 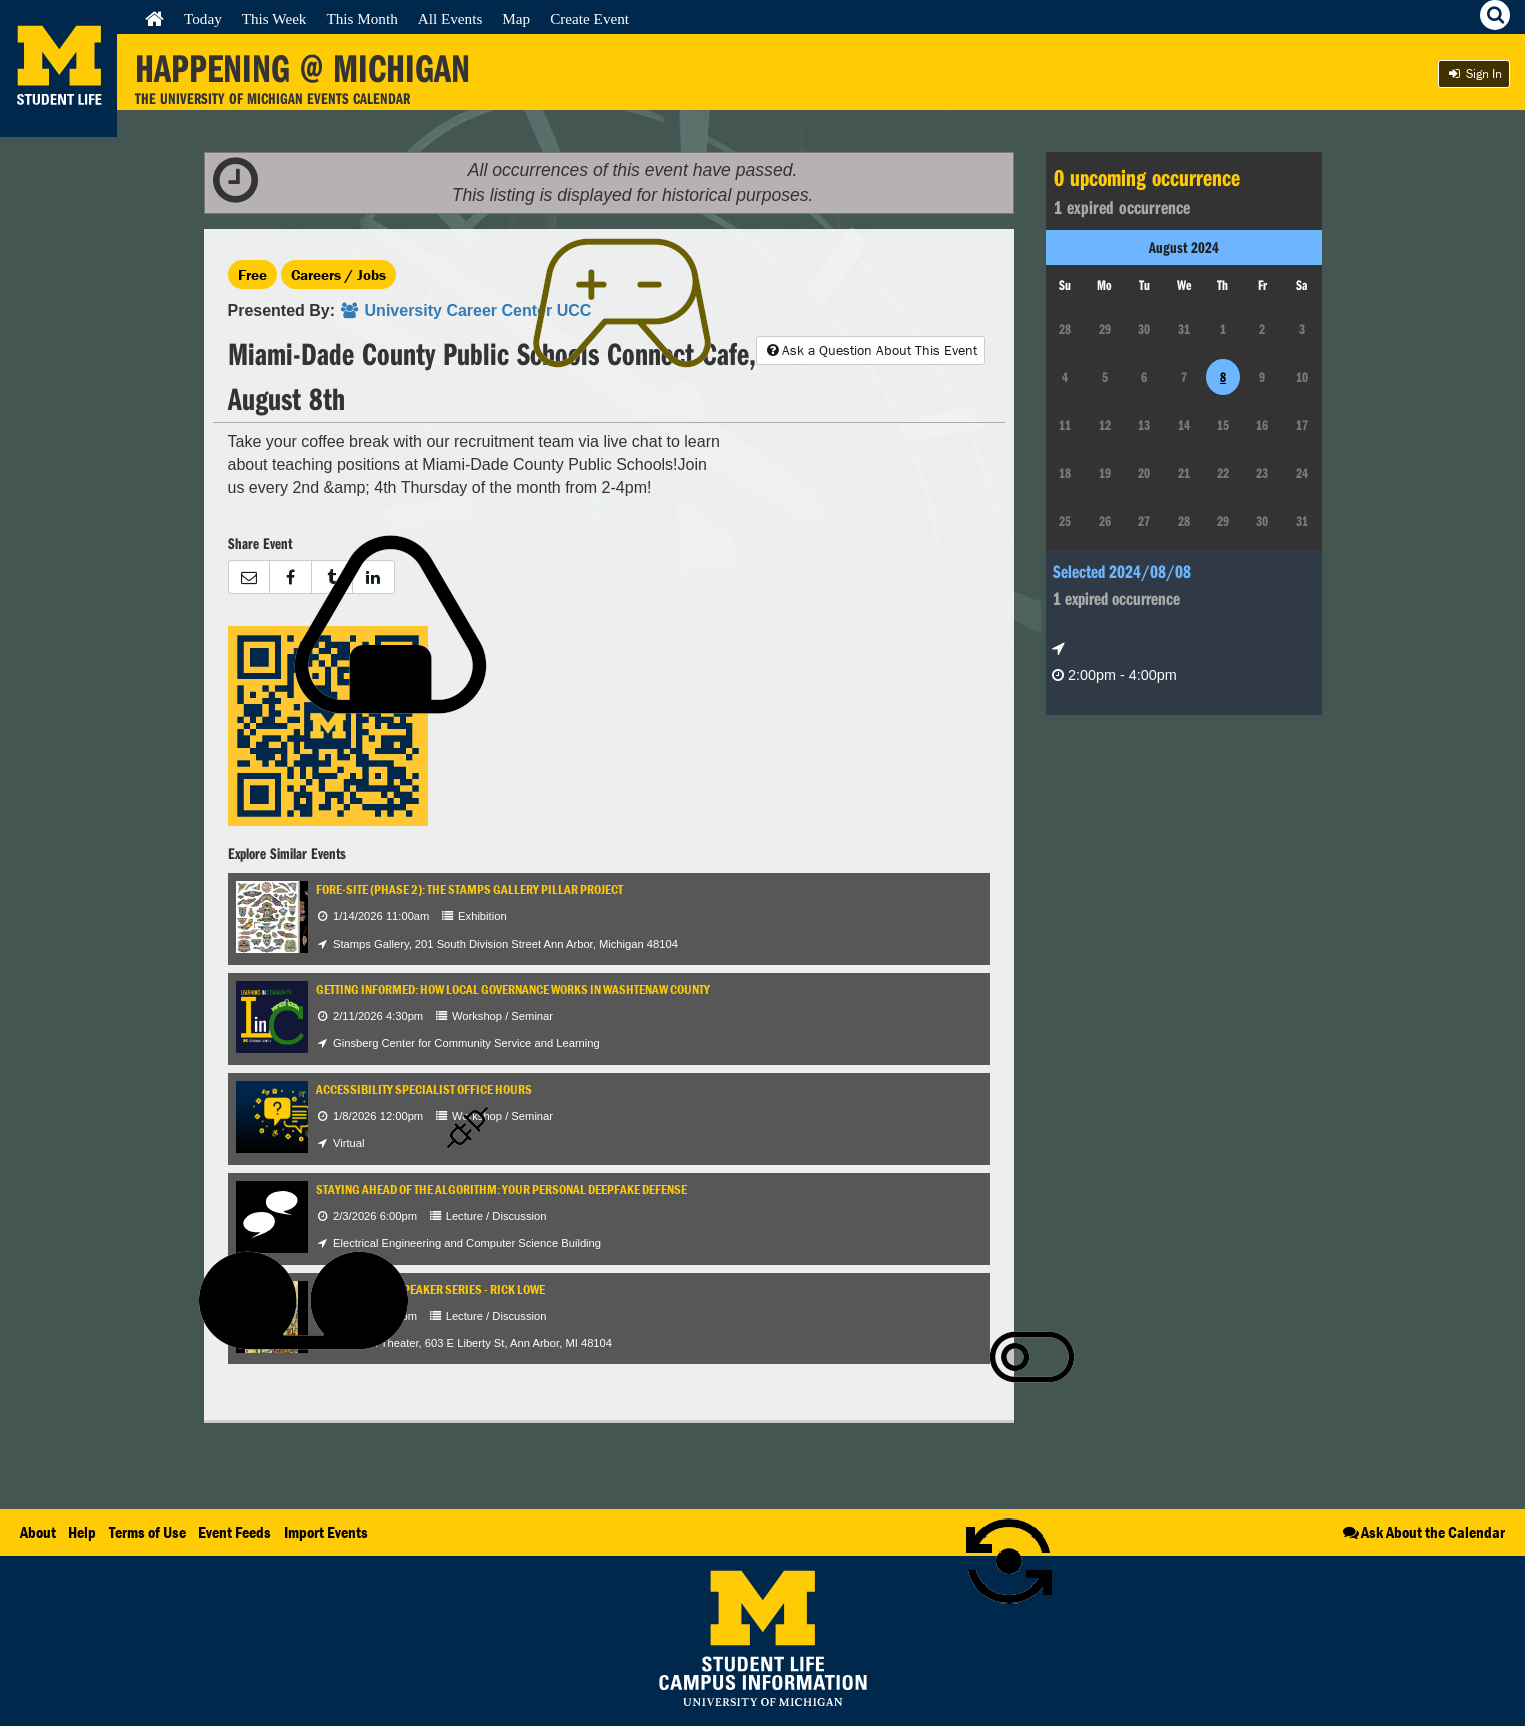 What do you see at coordinates (1009, 1561) in the screenshot?
I see `switch between front and rear camera` at bounding box center [1009, 1561].